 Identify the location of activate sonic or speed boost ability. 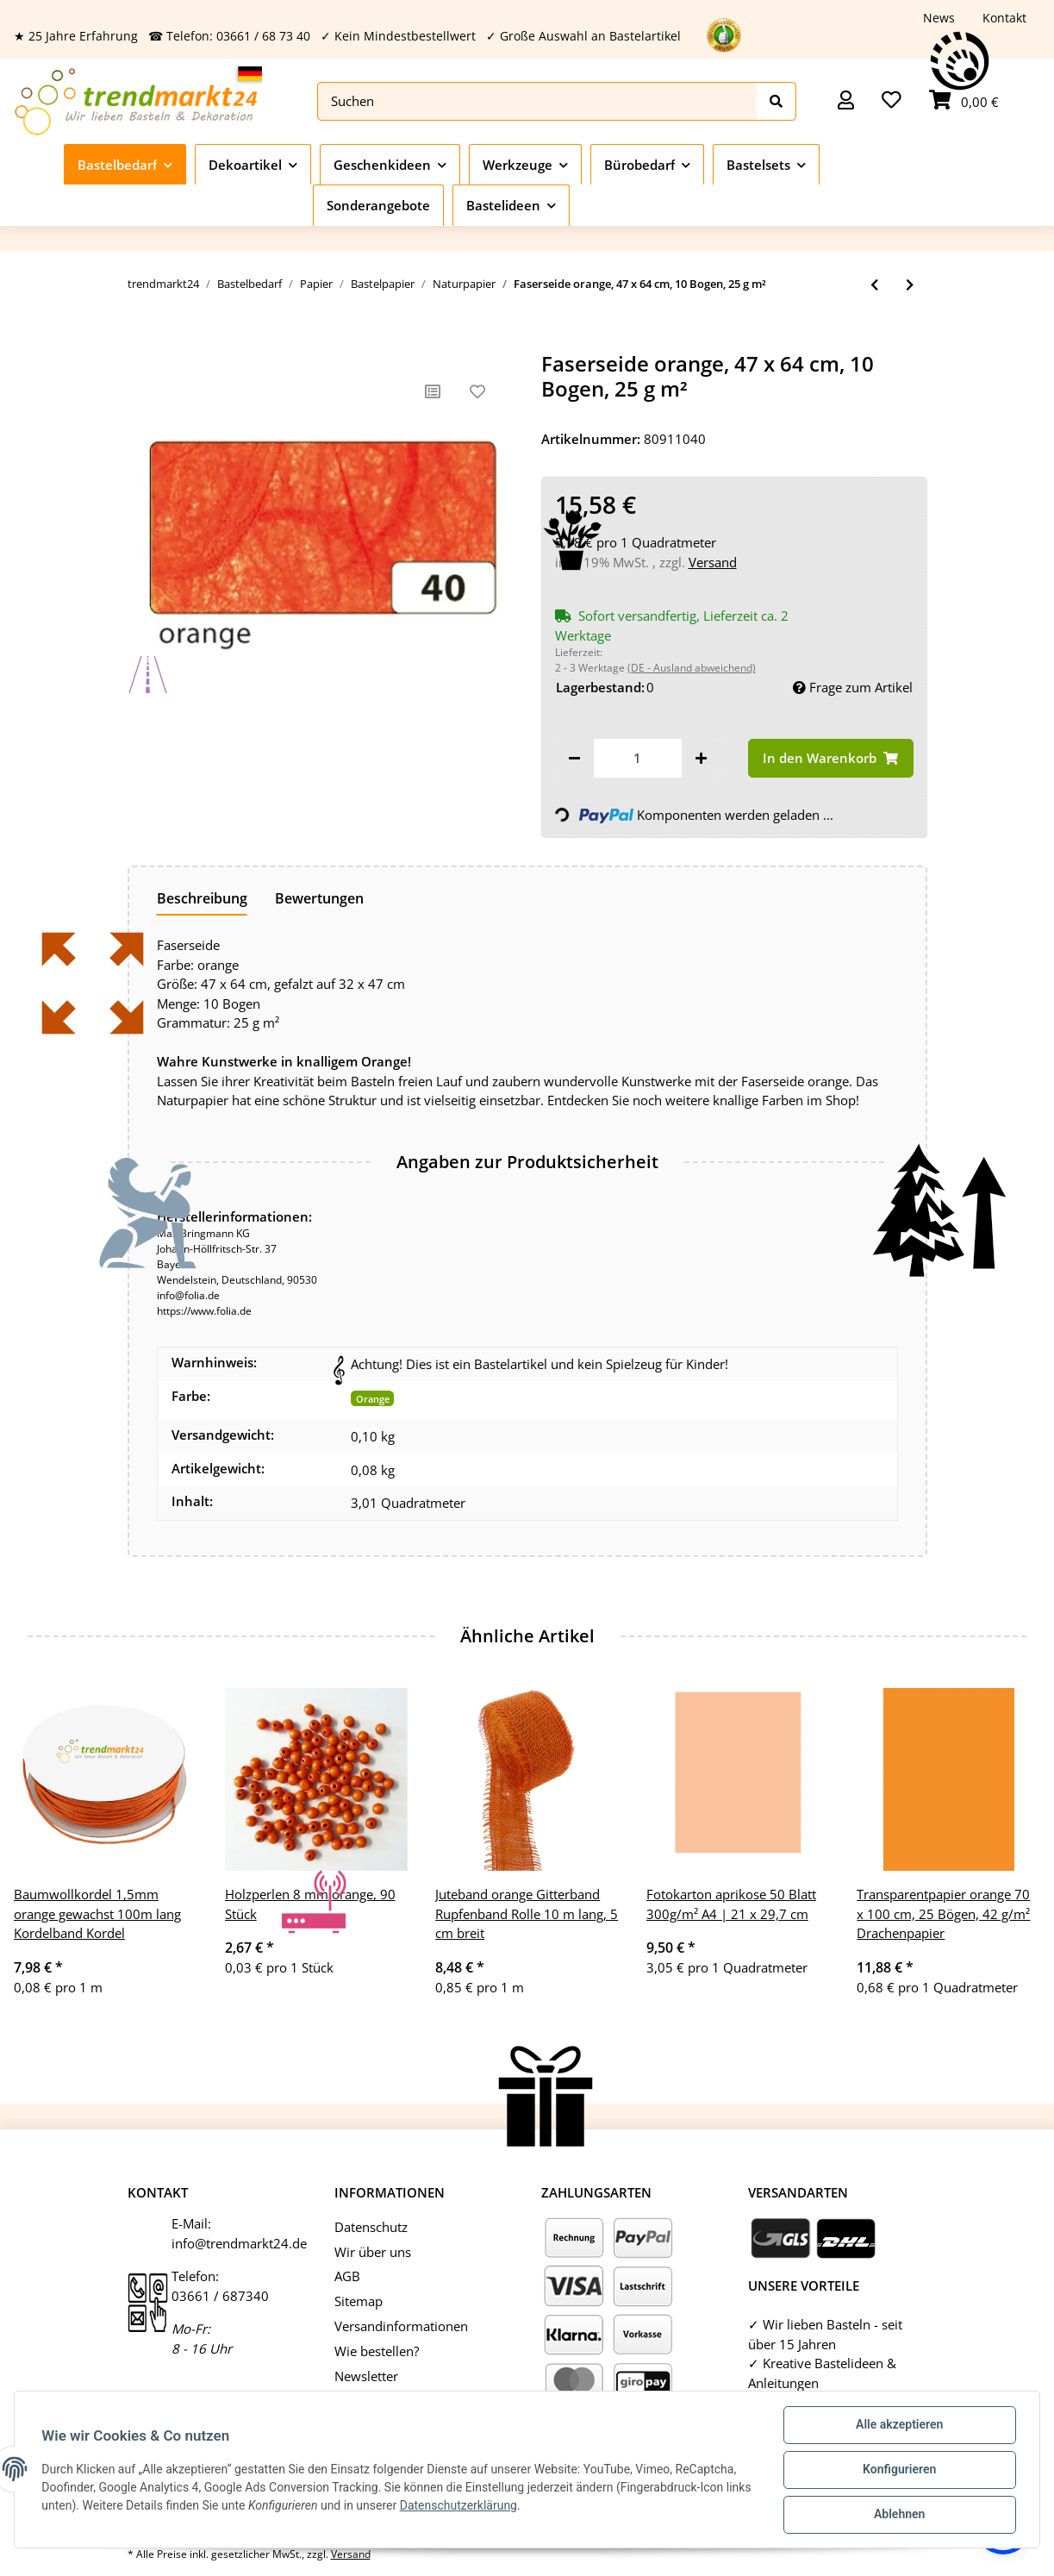
(959, 60).